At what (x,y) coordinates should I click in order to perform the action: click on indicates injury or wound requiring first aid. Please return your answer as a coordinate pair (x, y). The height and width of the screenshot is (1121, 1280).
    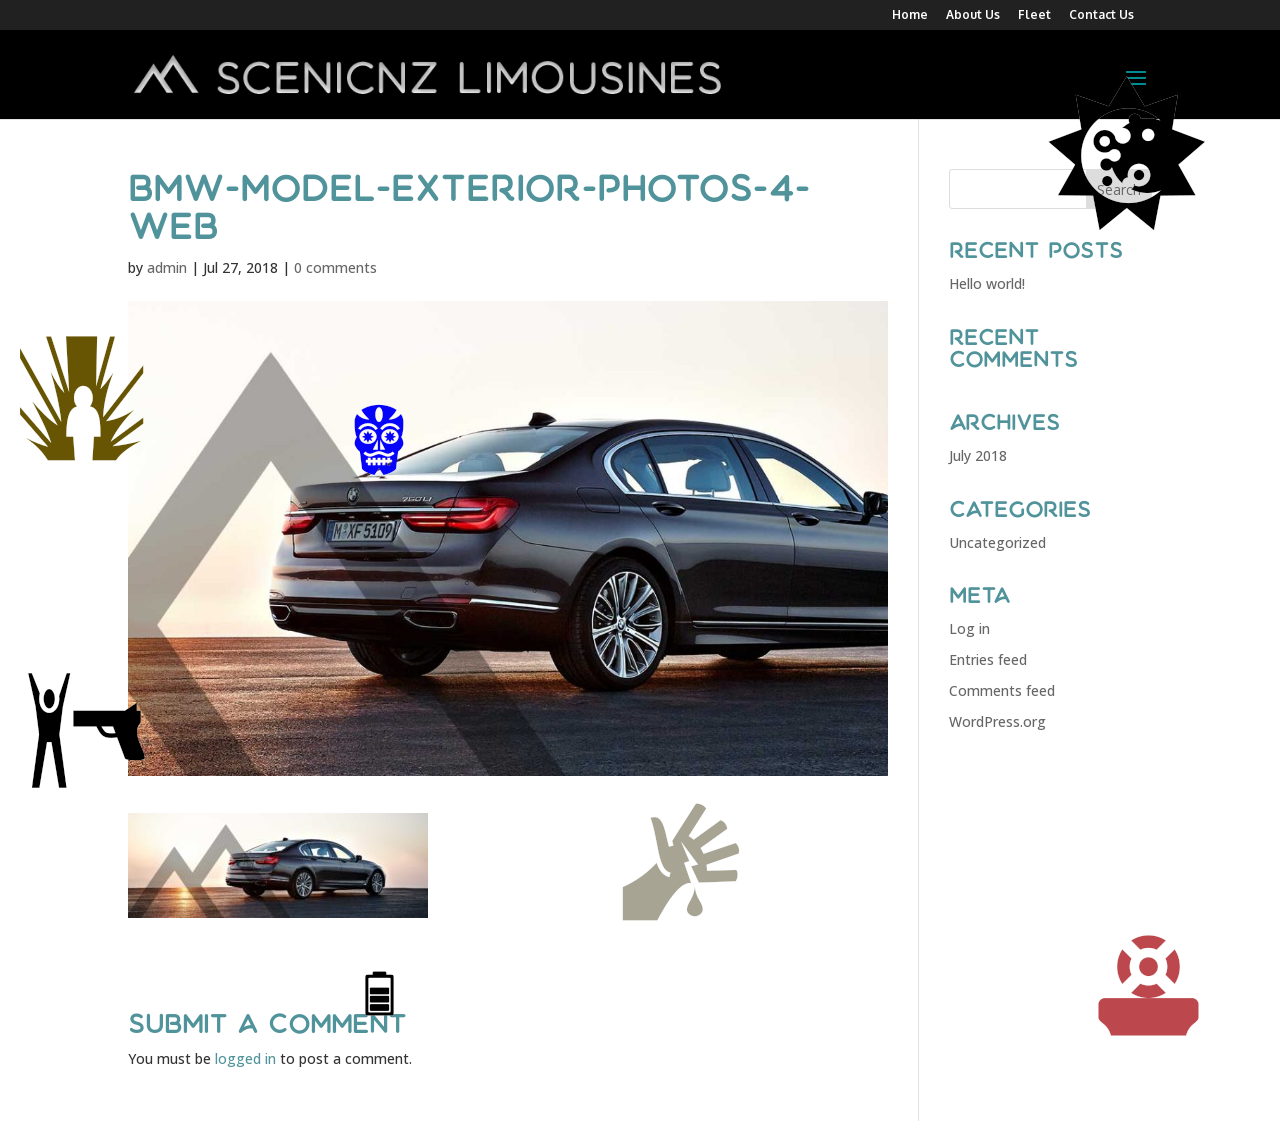
    Looking at the image, I should click on (681, 862).